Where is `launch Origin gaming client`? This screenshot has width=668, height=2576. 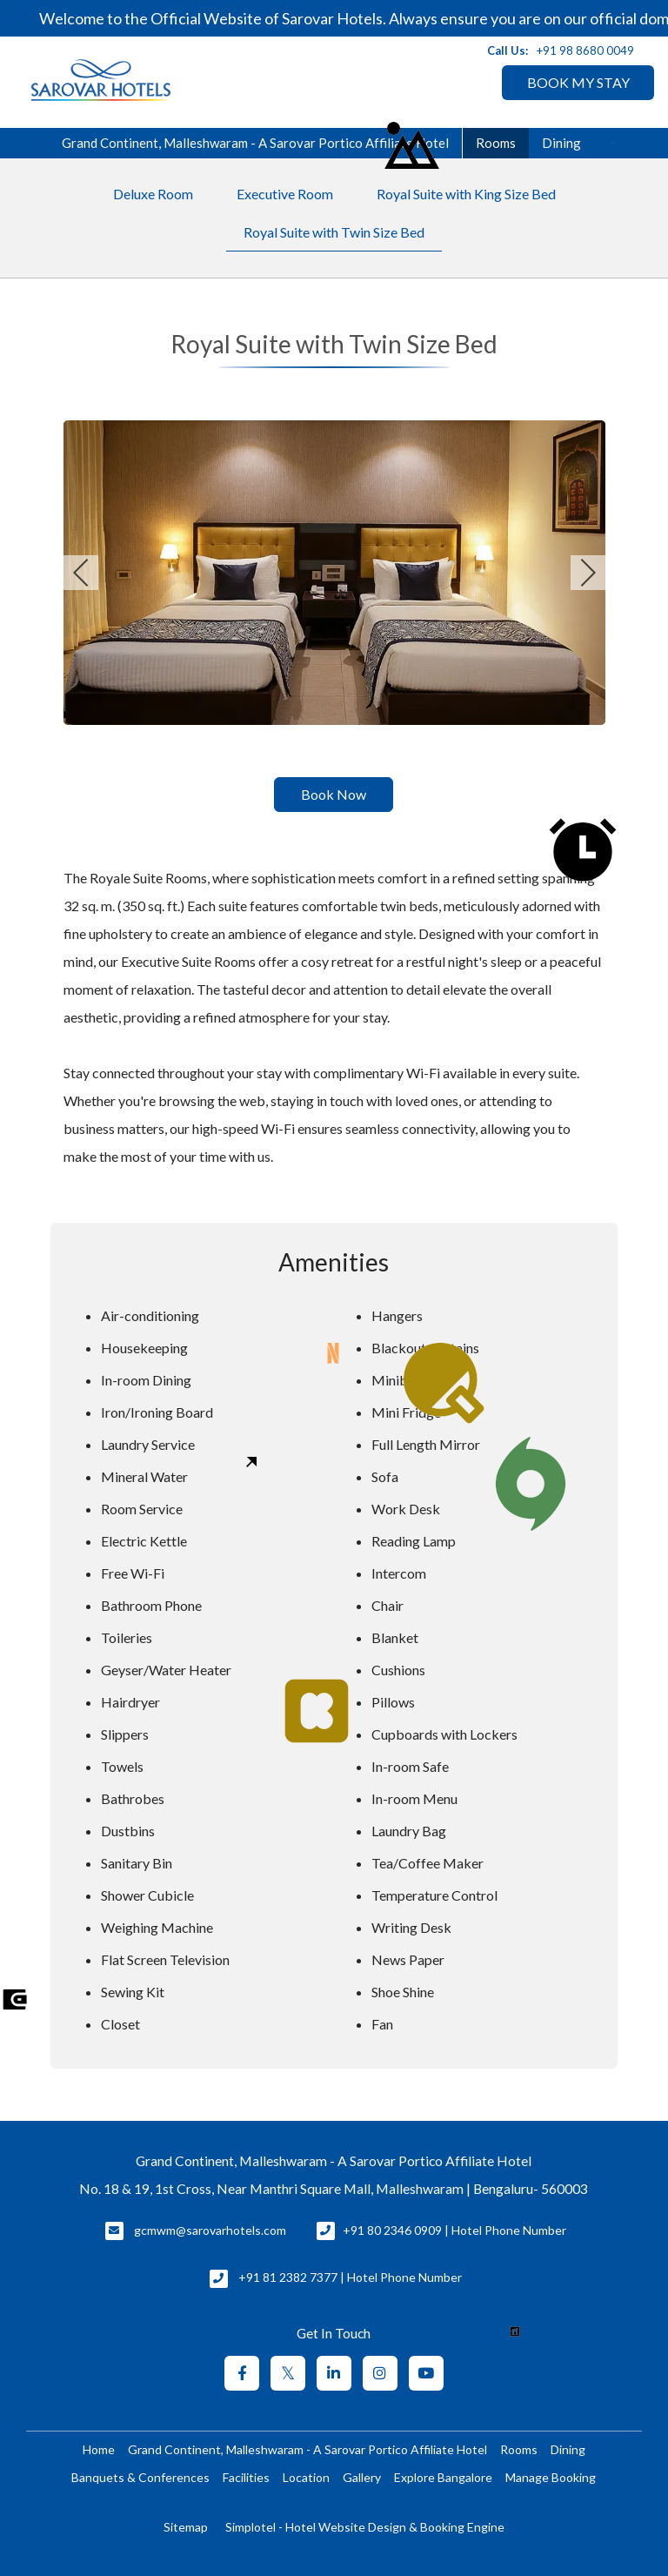
launch Origin gaming client is located at coordinates (531, 1484).